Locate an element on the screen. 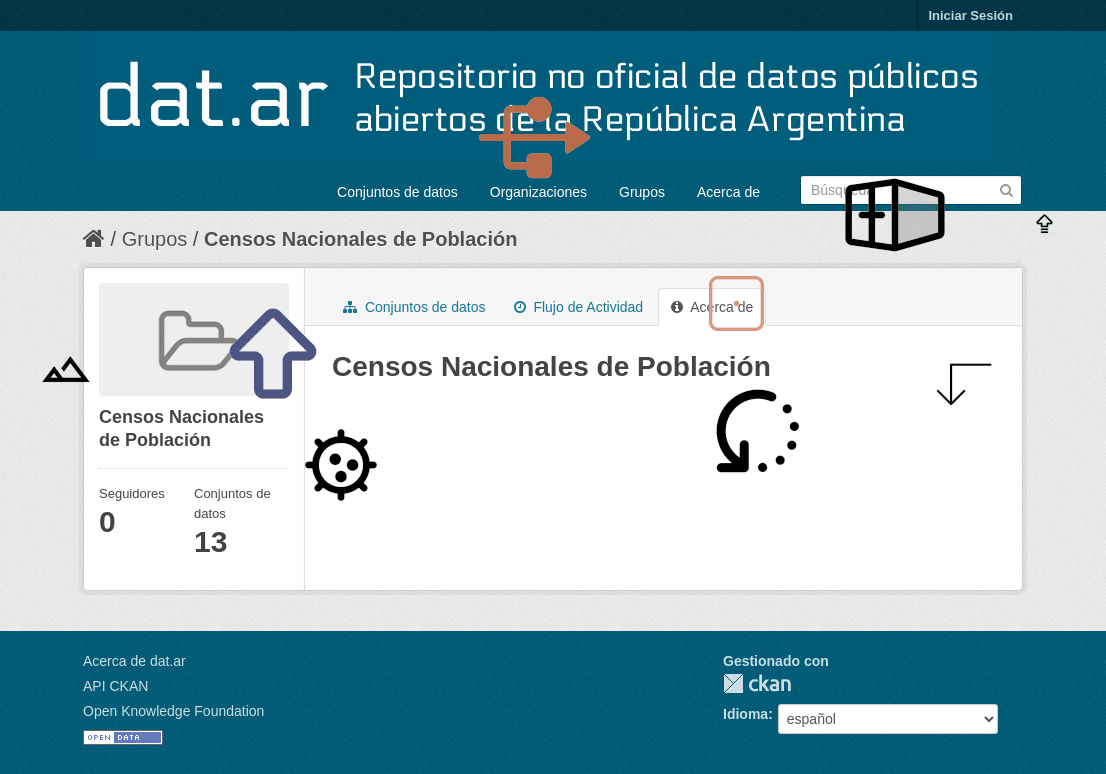 The width and height of the screenshot is (1106, 774). view terrain or topographic map layer is located at coordinates (66, 369).